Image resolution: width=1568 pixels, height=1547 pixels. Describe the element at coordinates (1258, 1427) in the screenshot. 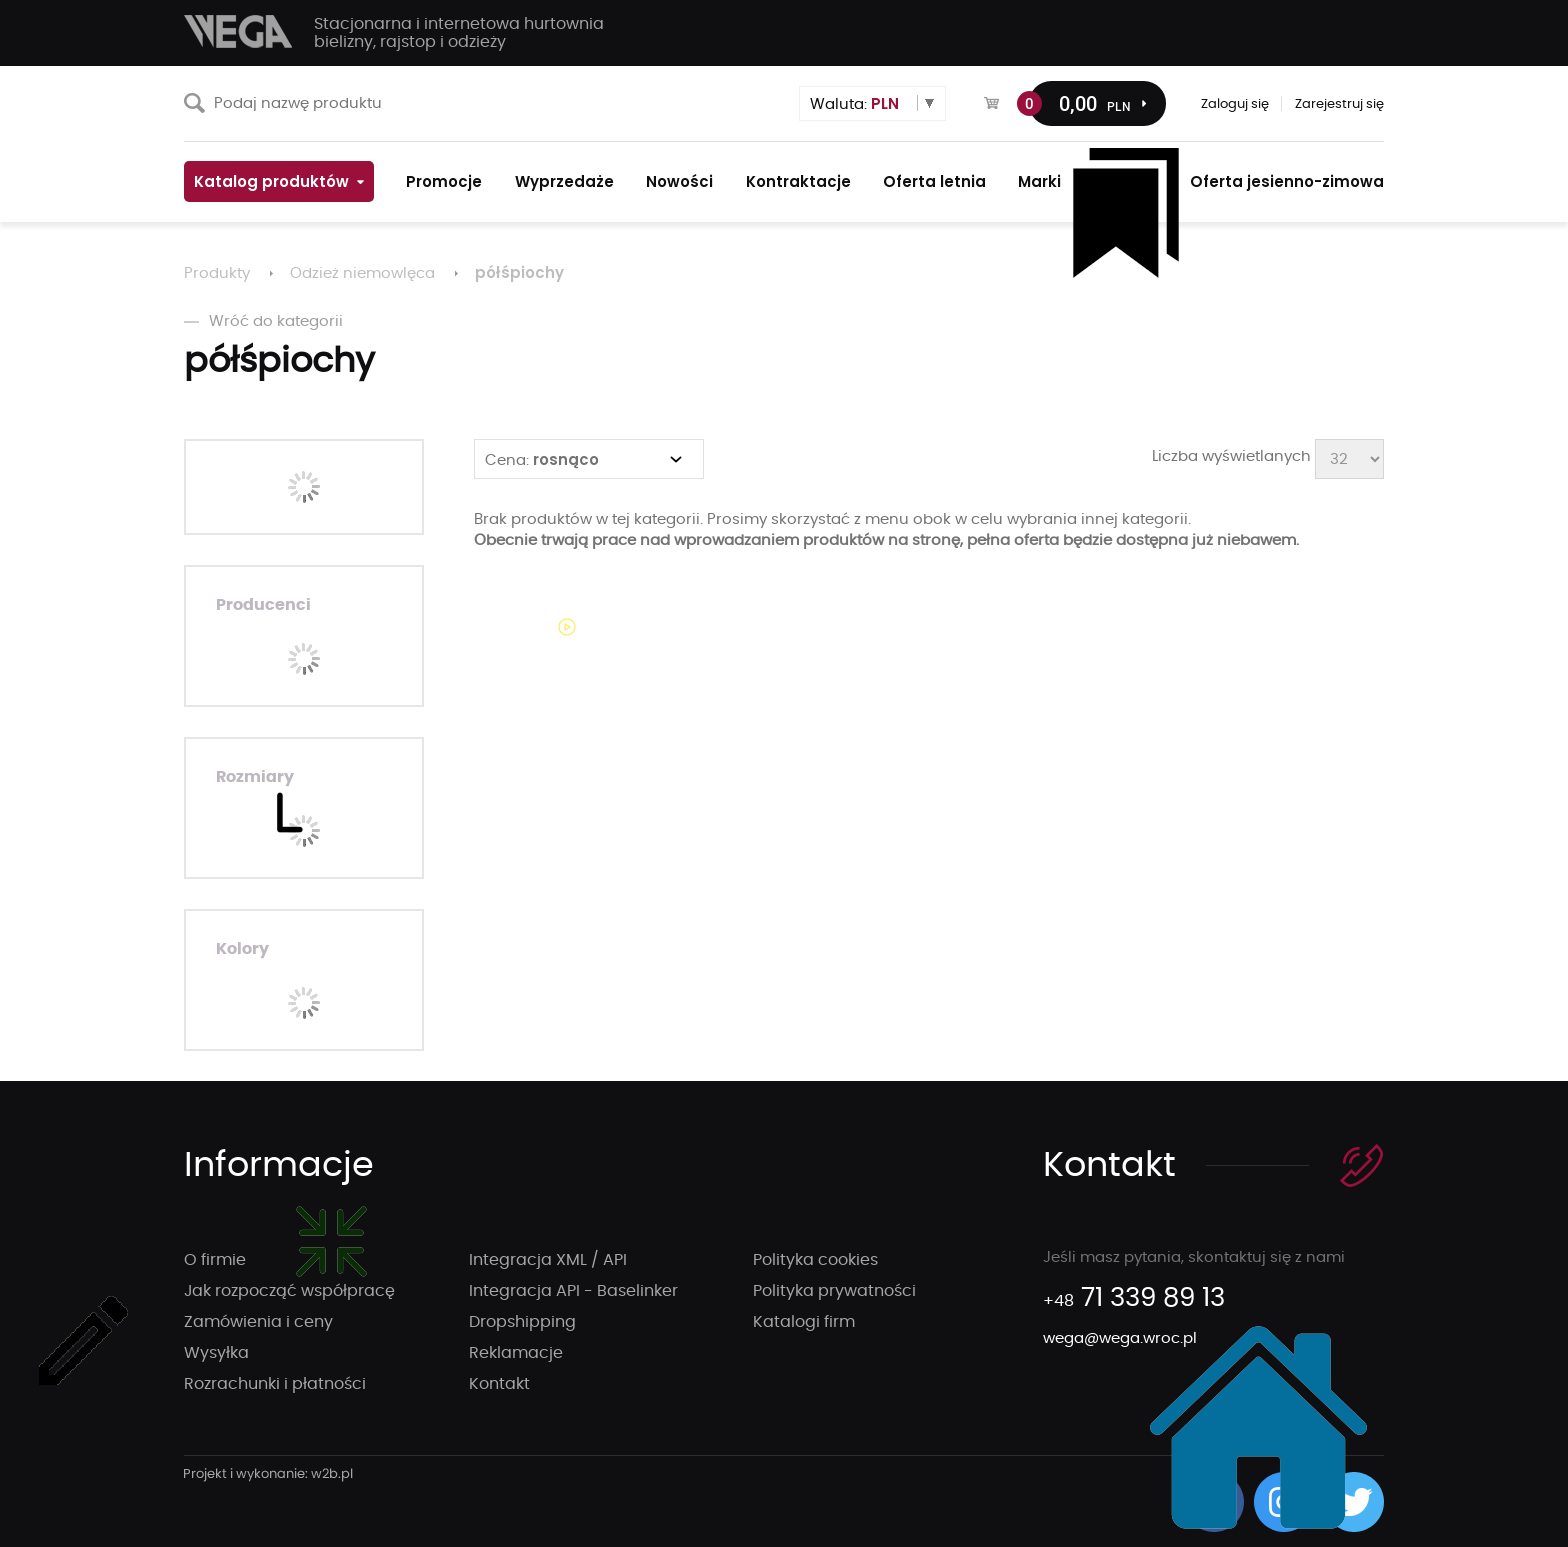

I see `navigate to the home screen` at that location.